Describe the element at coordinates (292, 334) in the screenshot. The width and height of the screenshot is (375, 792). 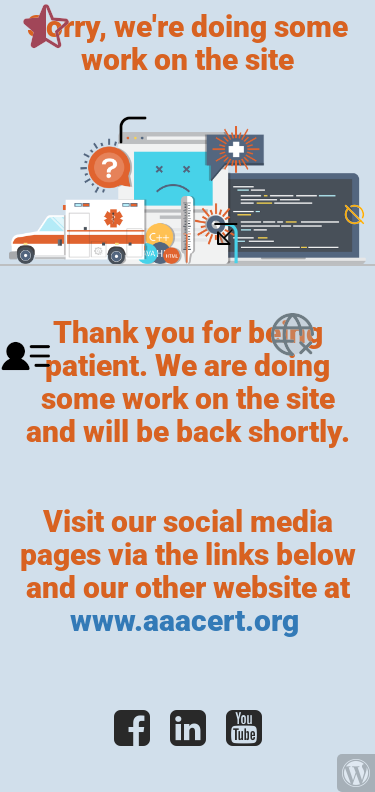
I see `disable internet or web access` at that location.